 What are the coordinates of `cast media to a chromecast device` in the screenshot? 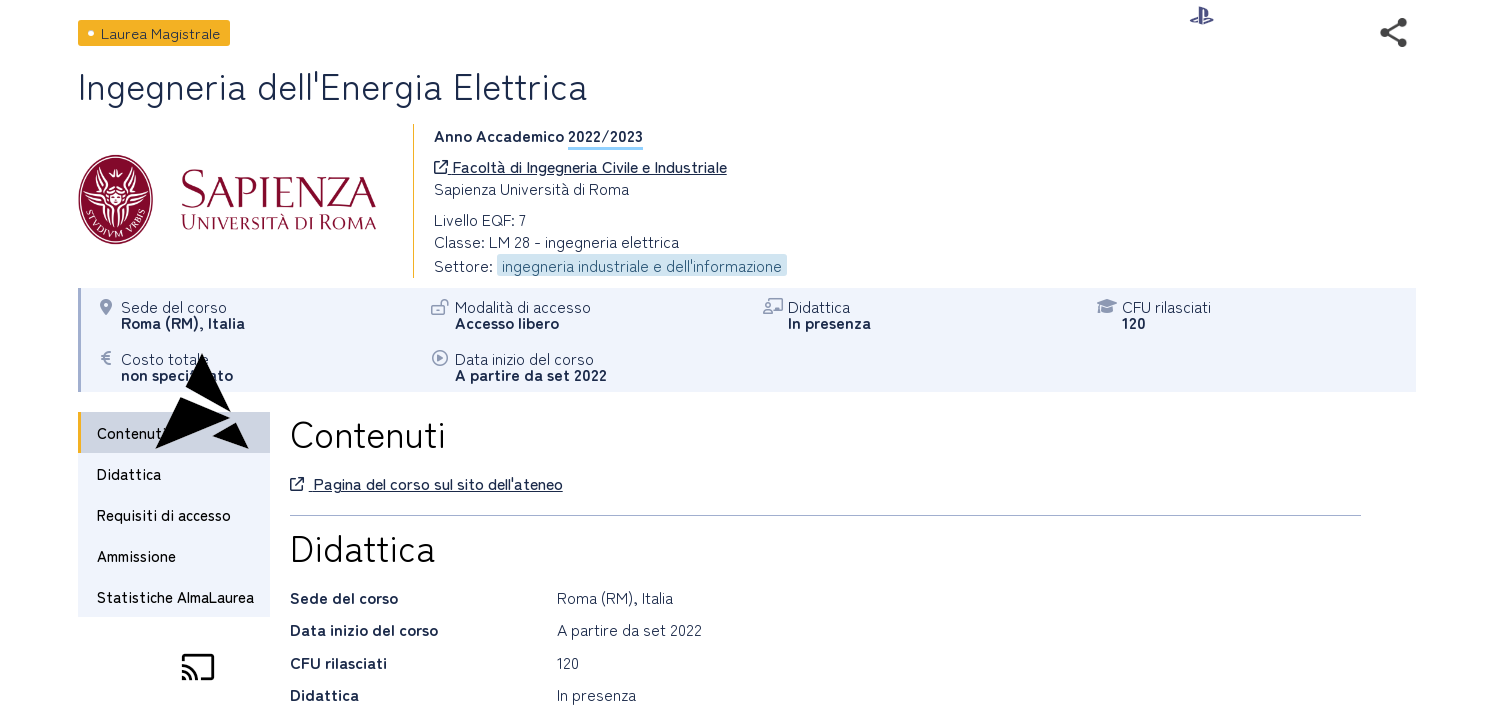 It's located at (198, 667).